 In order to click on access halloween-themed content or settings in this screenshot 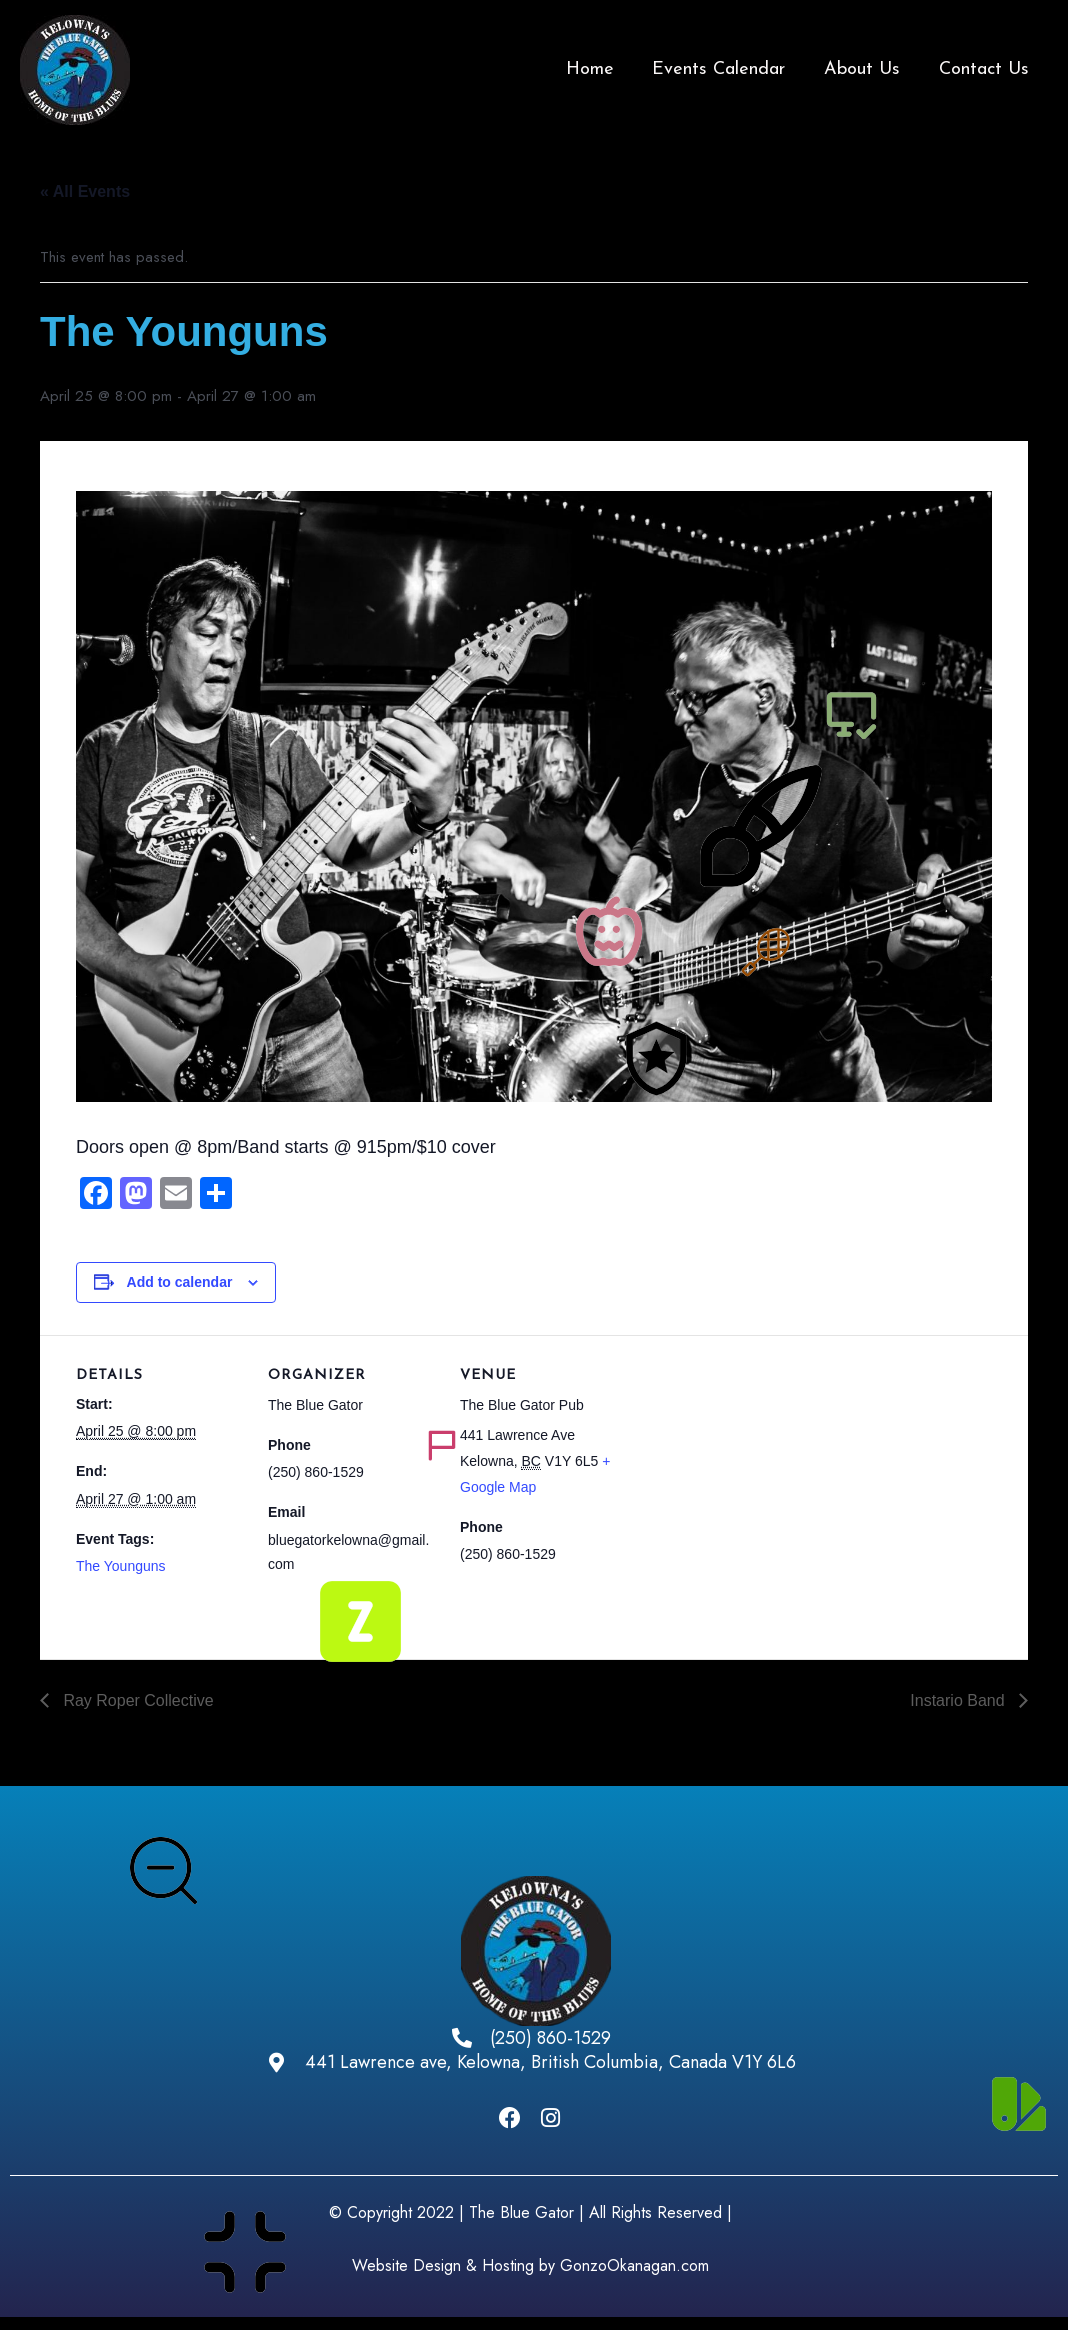, I will do `click(609, 933)`.